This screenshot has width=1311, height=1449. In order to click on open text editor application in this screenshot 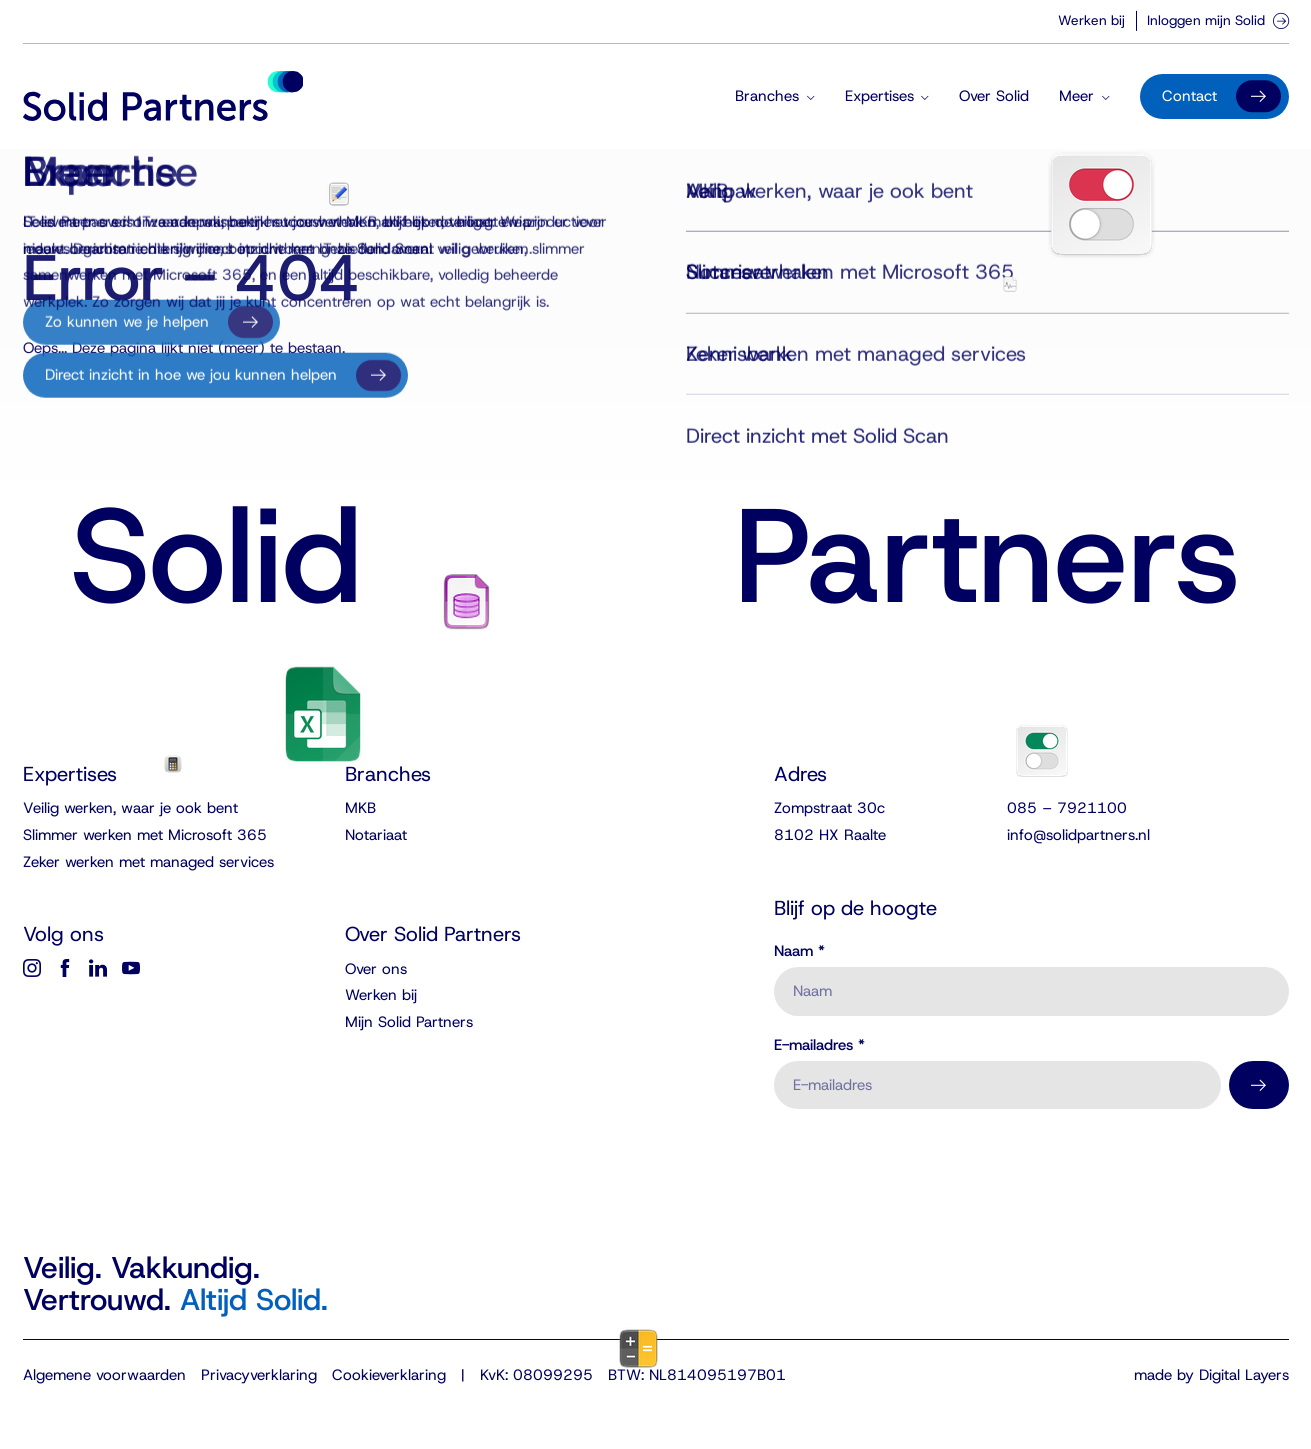, I will do `click(339, 194)`.